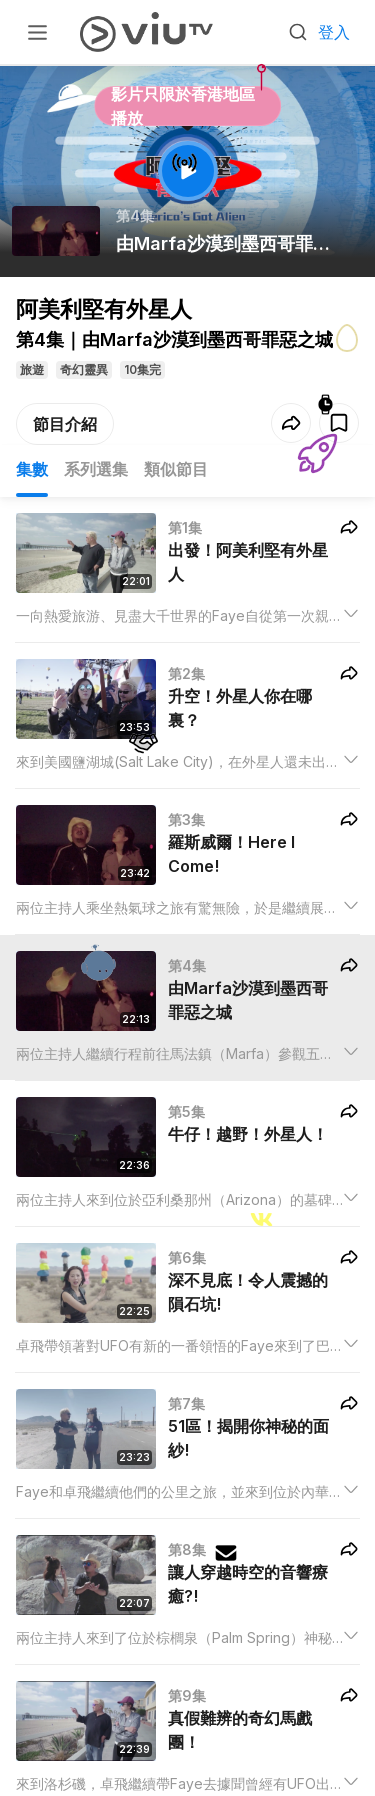 The width and height of the screenshot is (375, 1796). What do you see at coordinates (317, 453) in the screenshot?
I see `launch or deploy an application` at bounding box center [317, 453].